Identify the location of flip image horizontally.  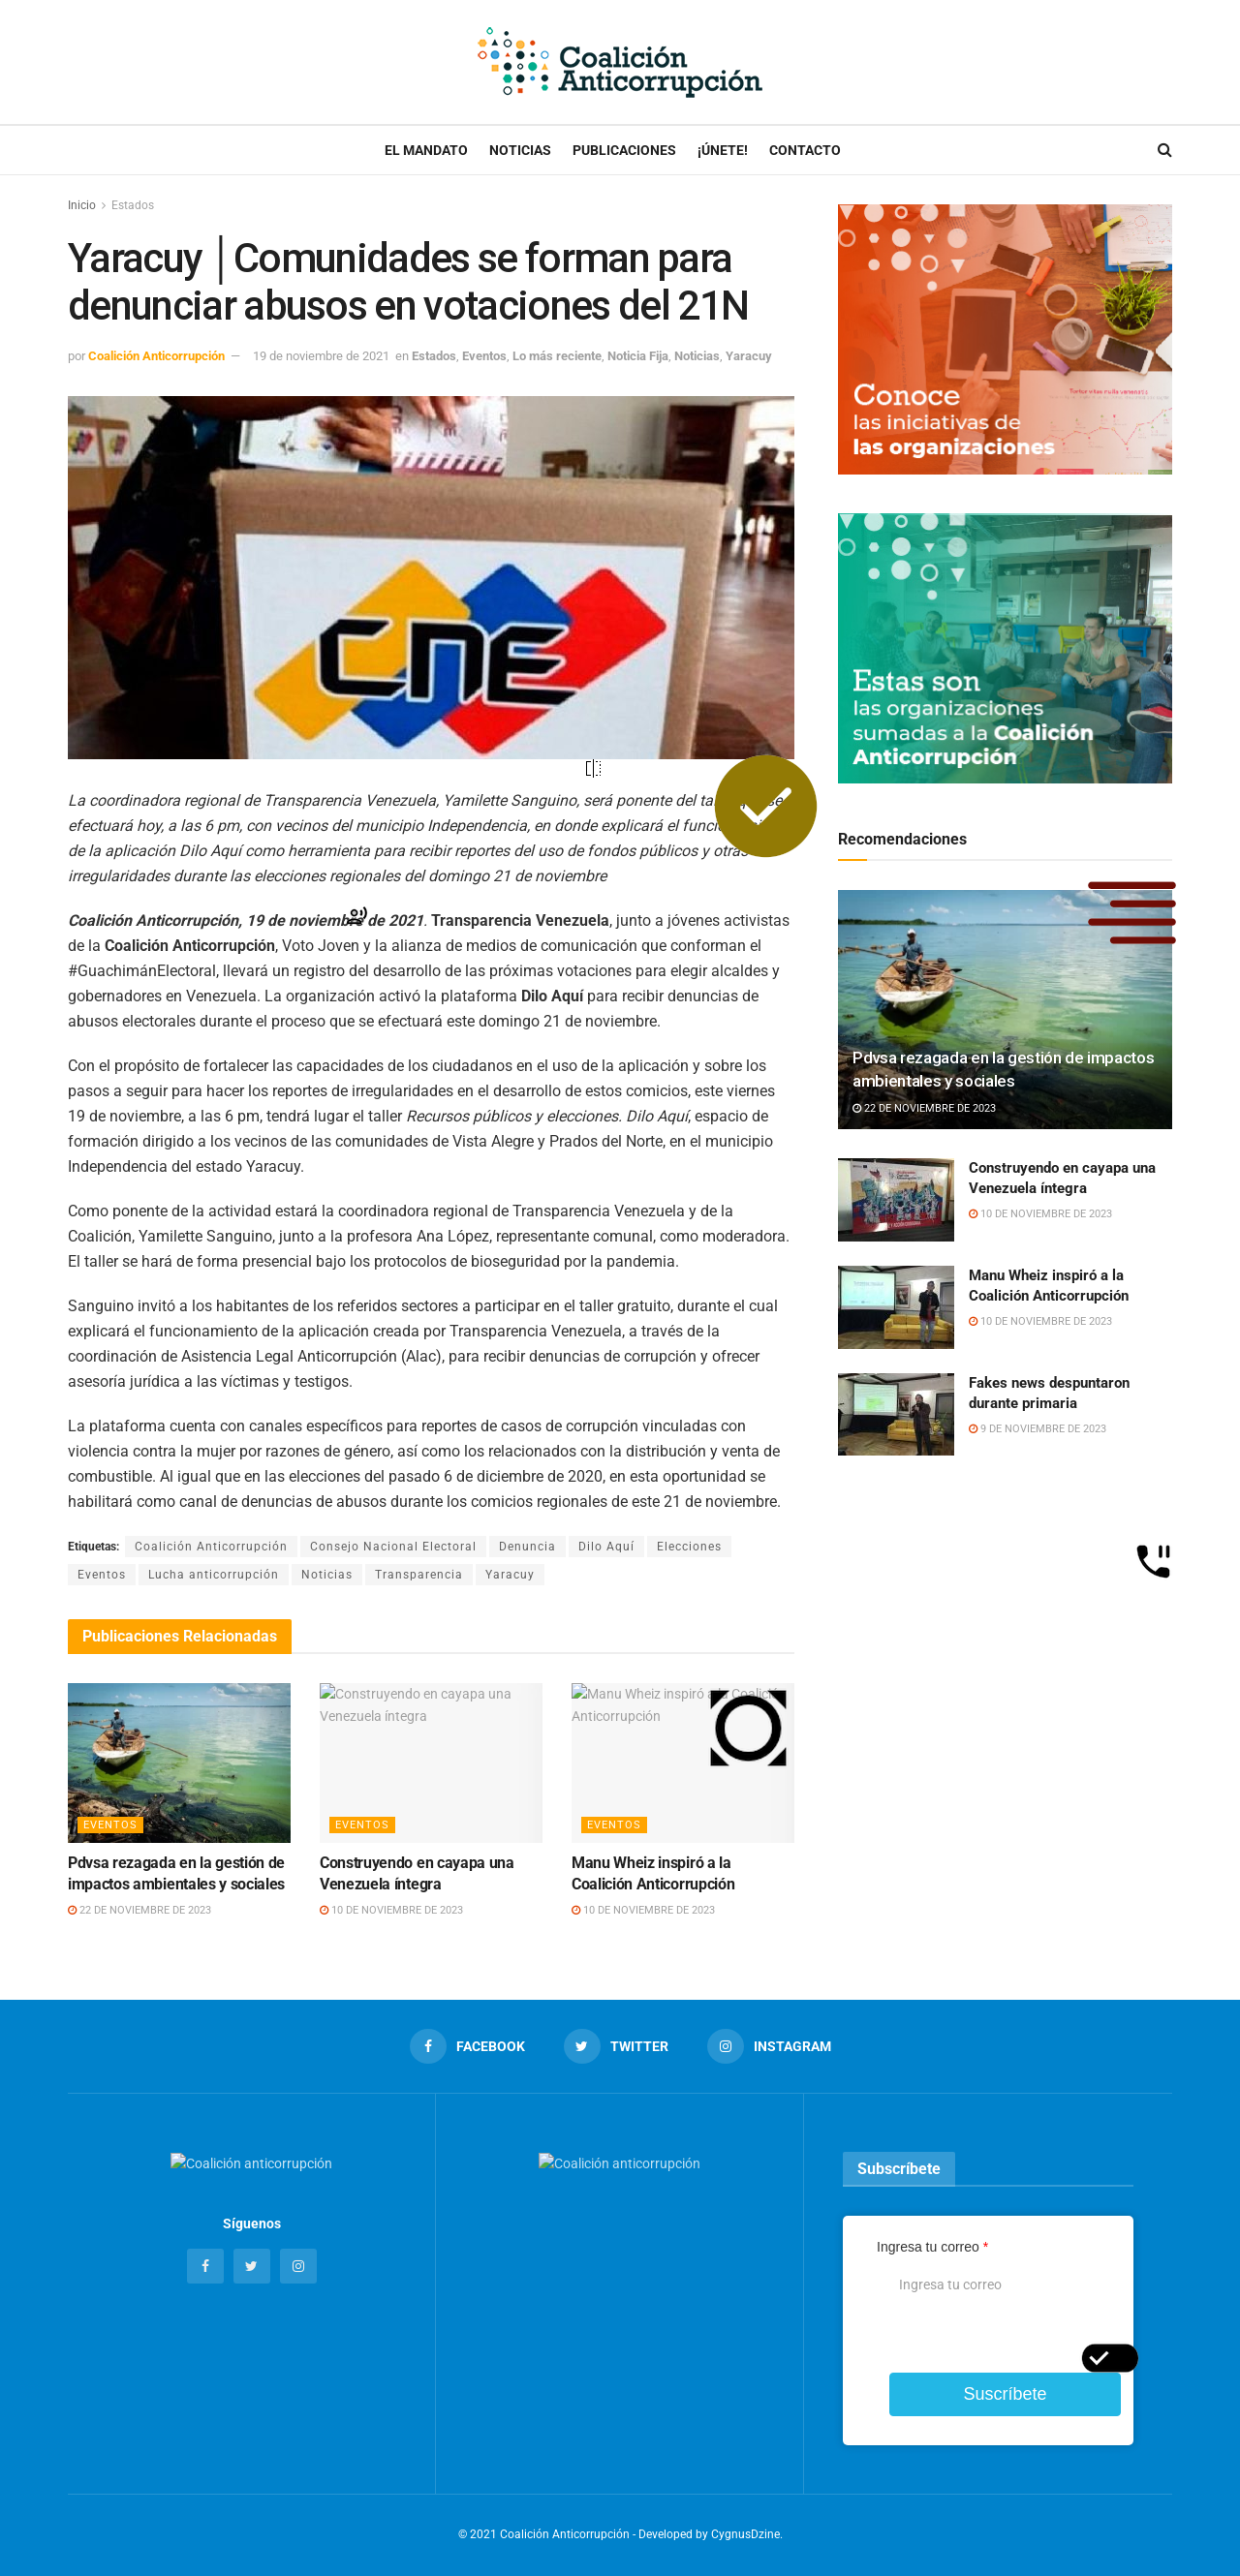
(593, 768).